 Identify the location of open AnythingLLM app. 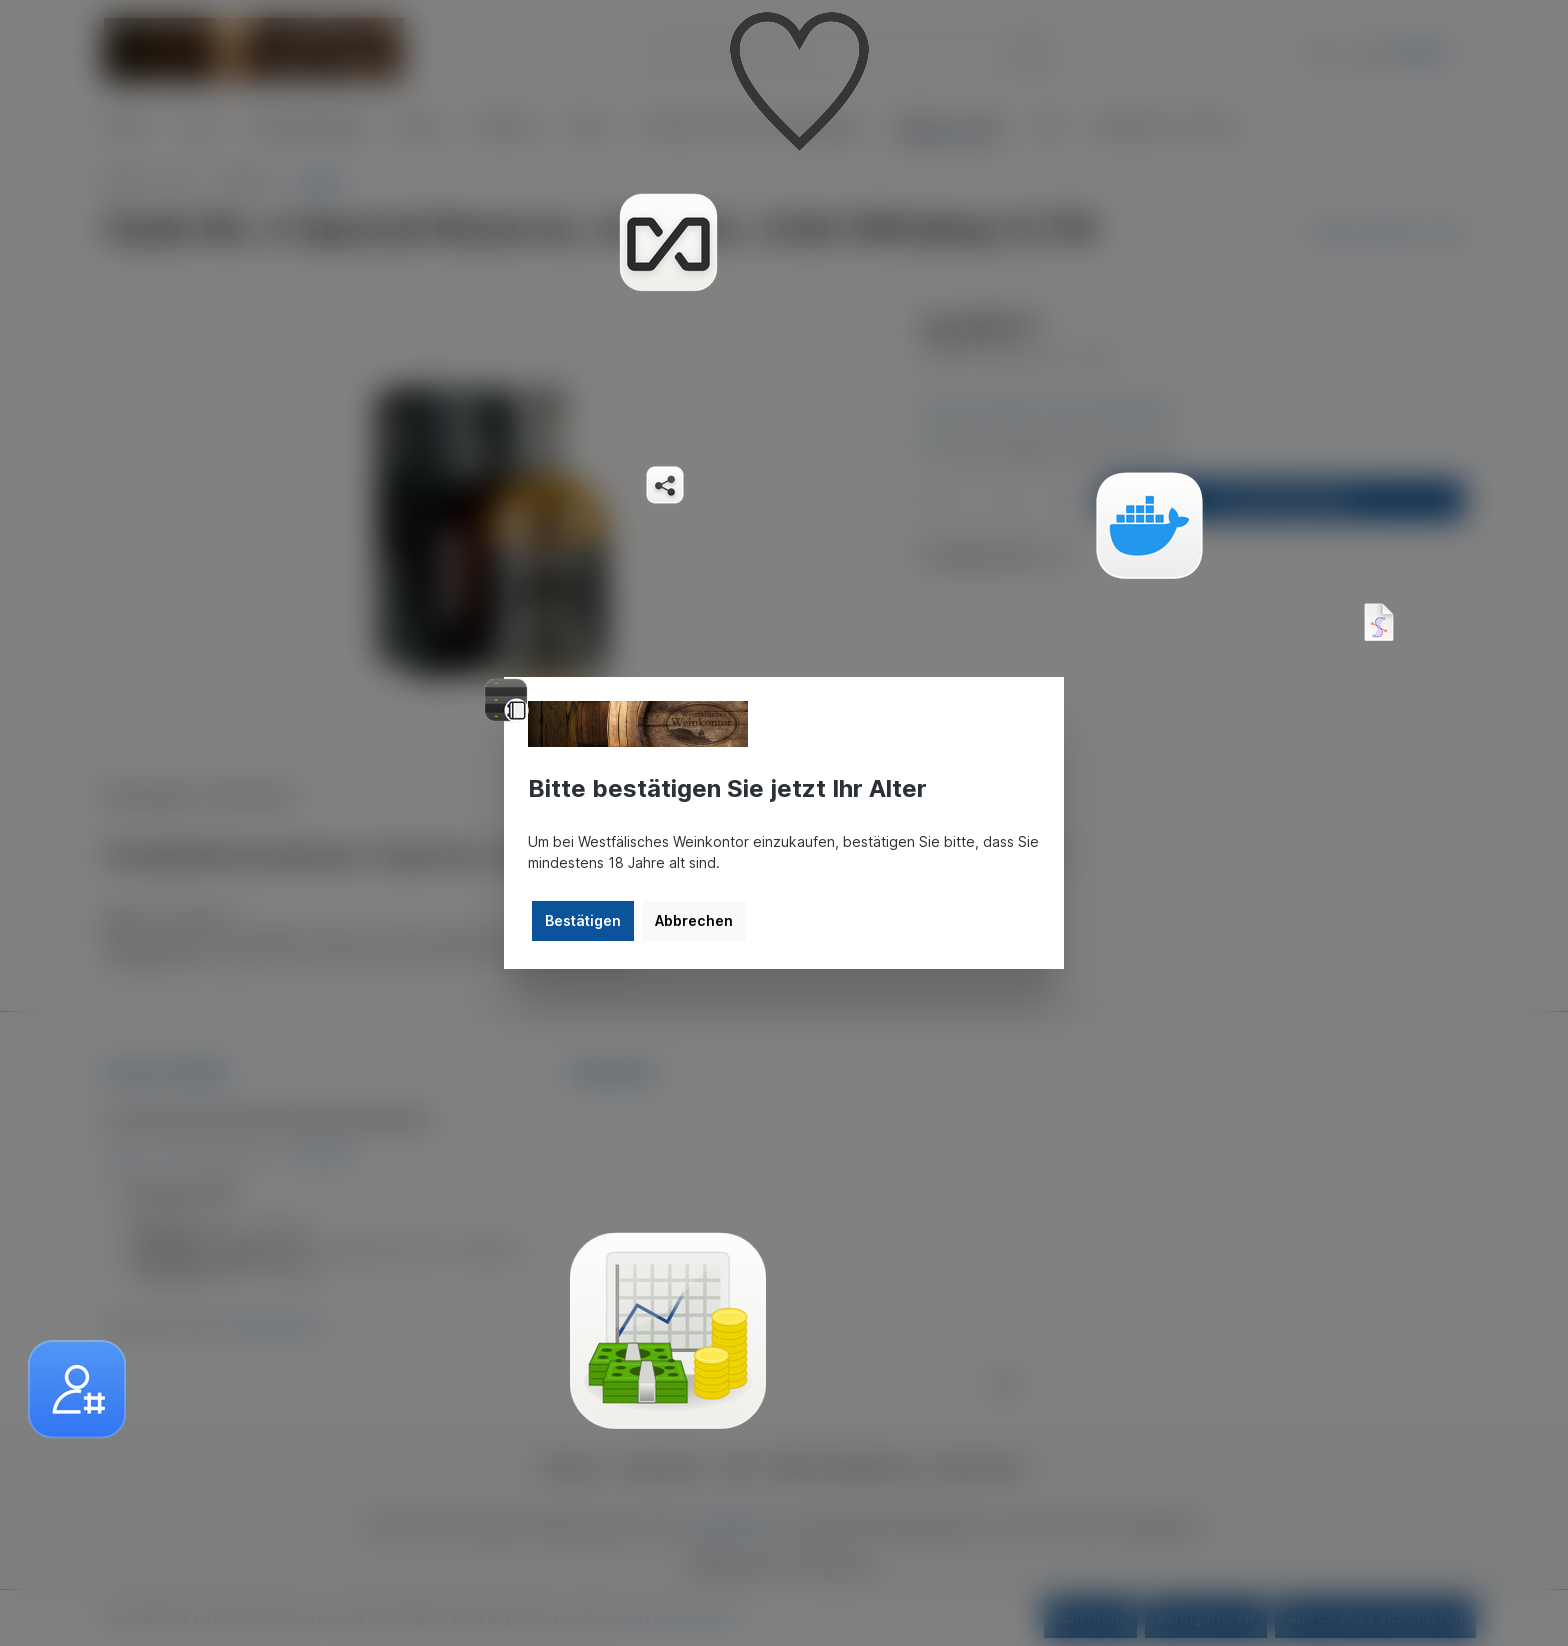
(668, 242).